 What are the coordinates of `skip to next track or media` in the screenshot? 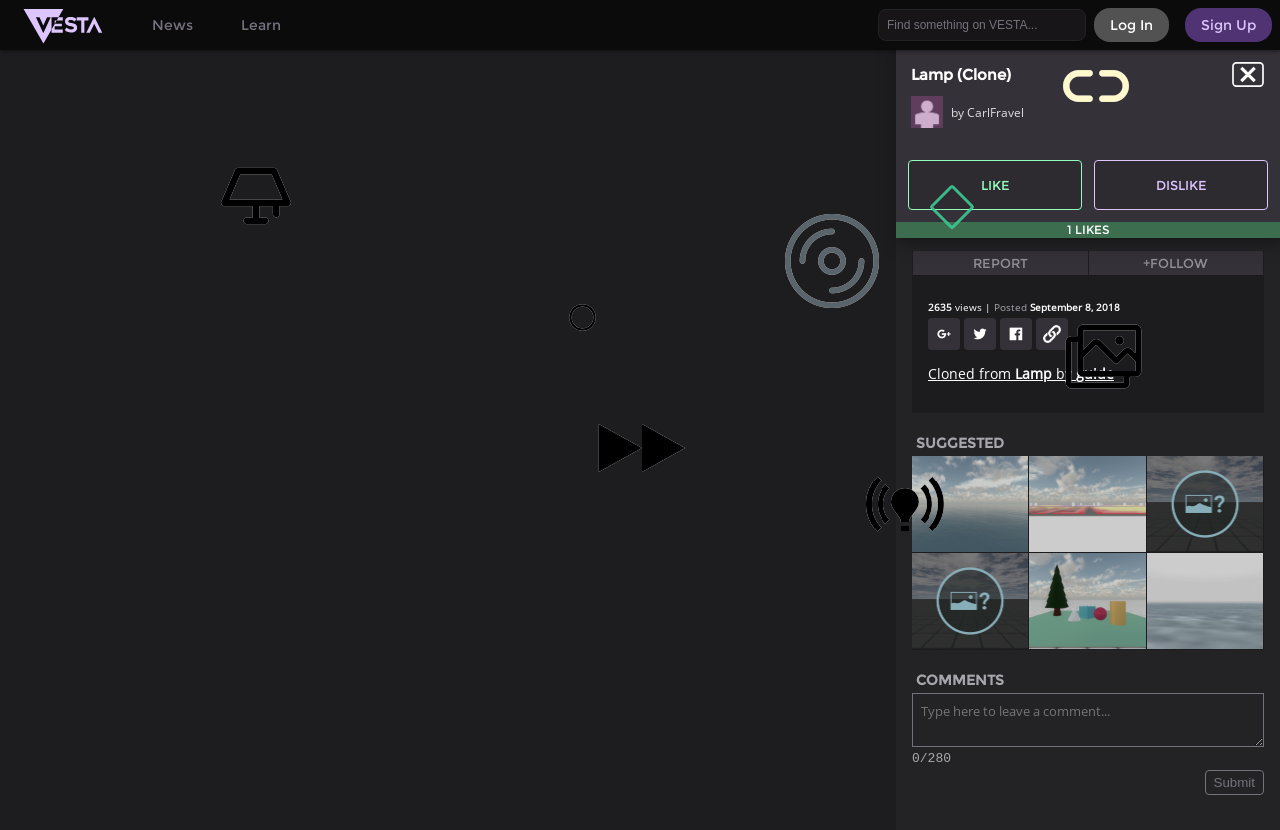 It's located at (642, 448).